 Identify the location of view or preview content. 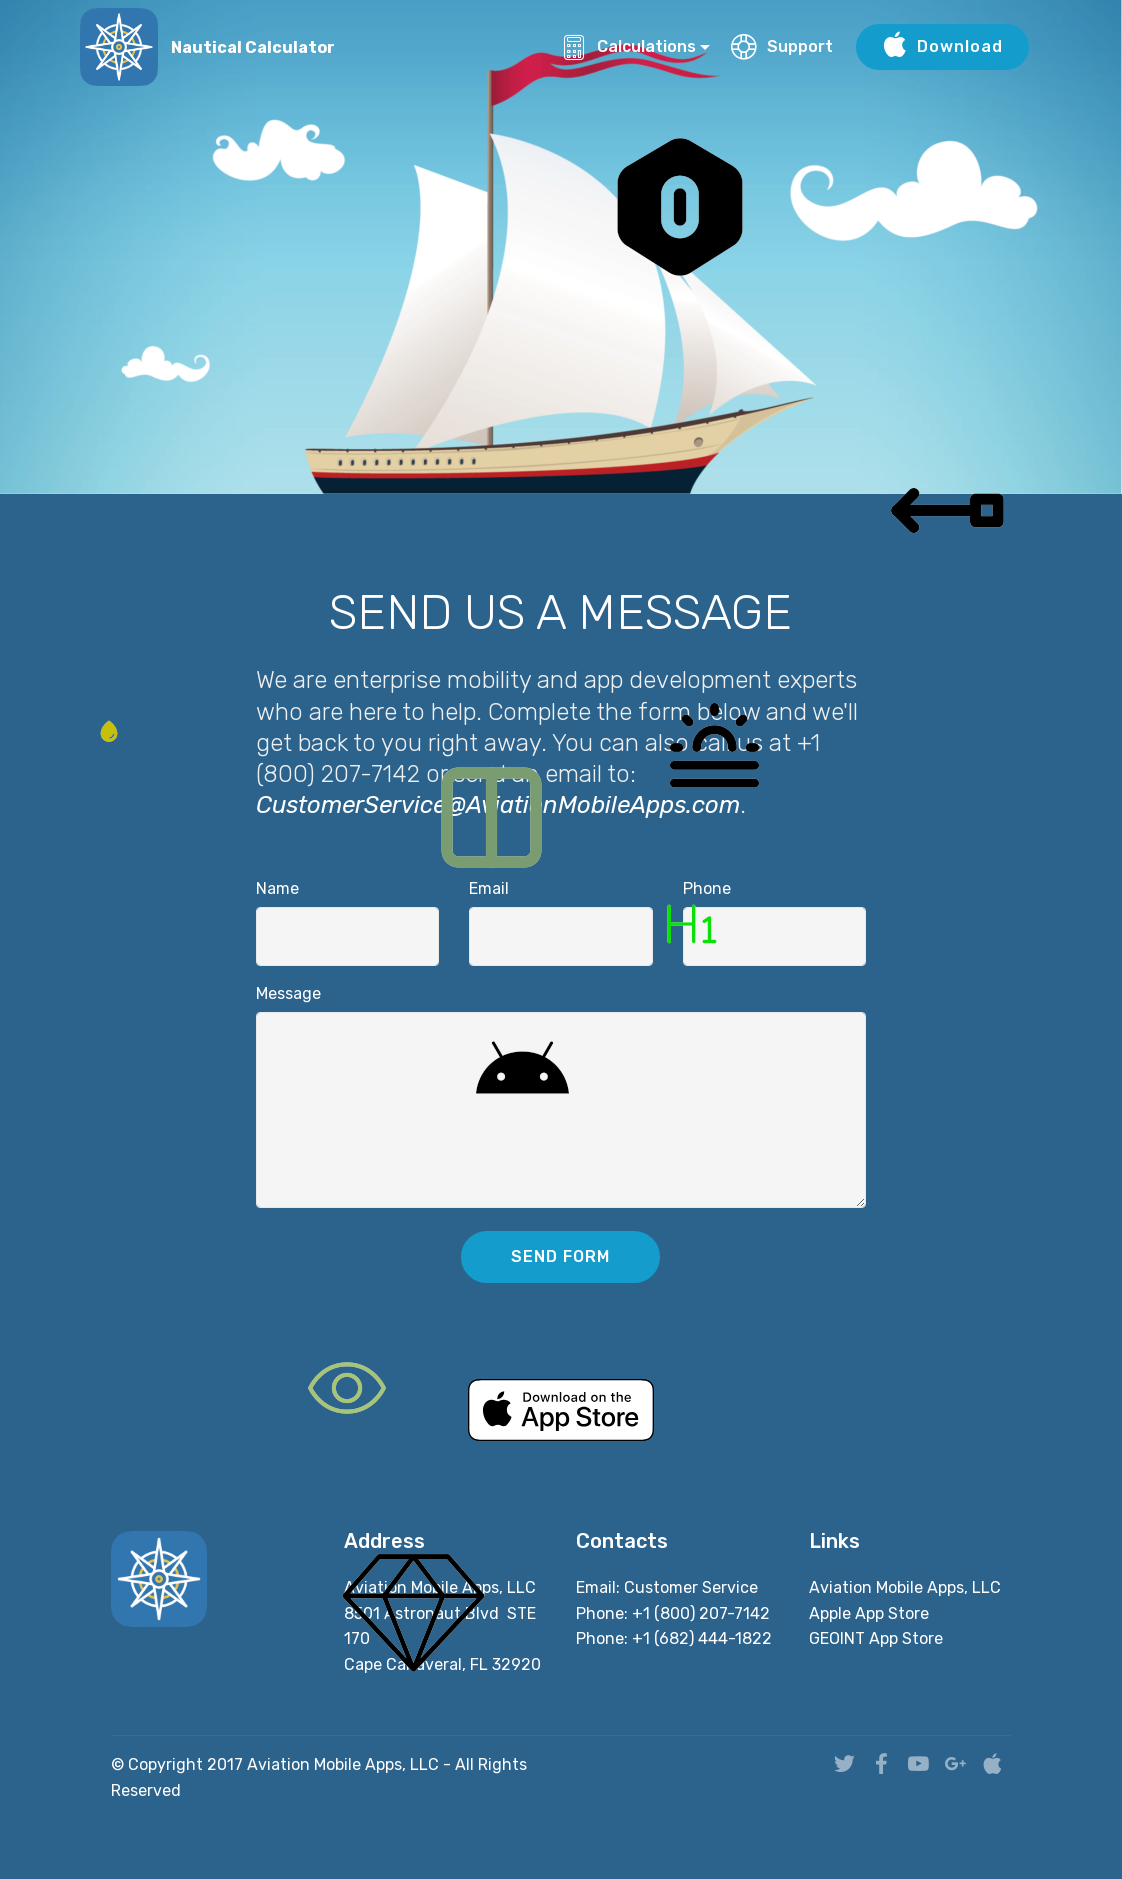
(347, 1388).